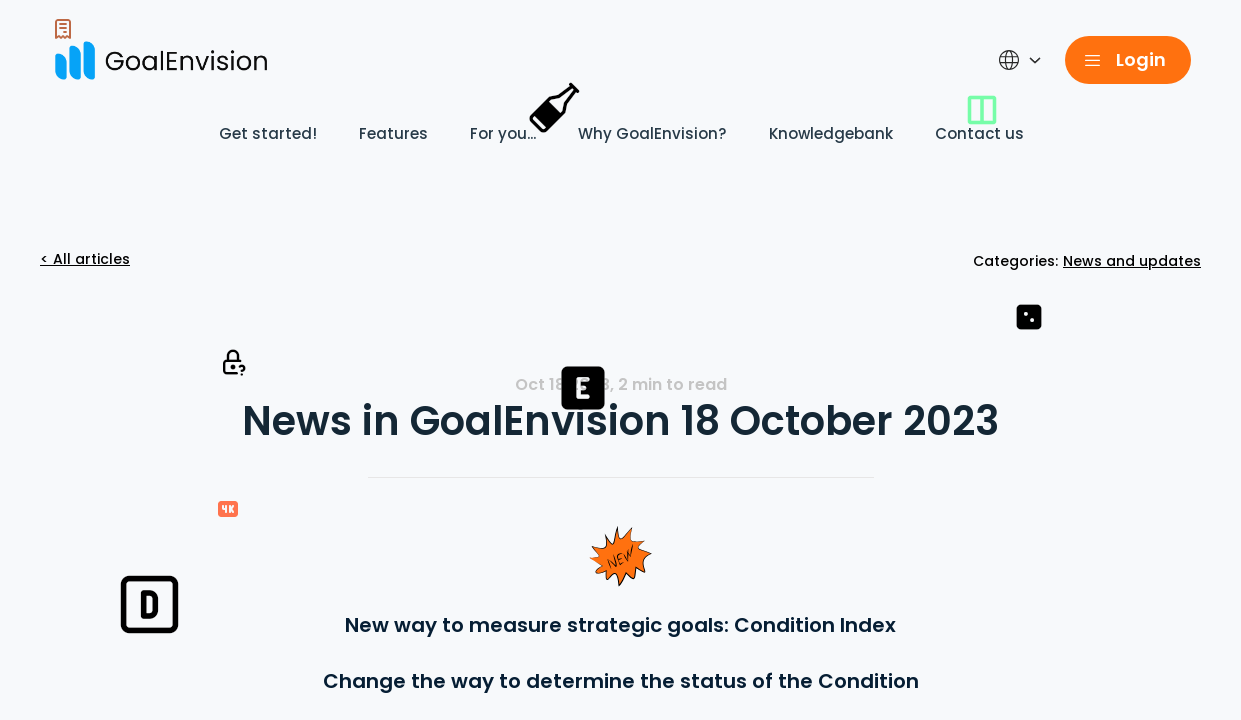 Image resolution: width=1241 pixels, height=720 pixels. Describe the element at coordinates (553, 108) in the screenshot. I see `browse or access beer and beverage options` at that location.